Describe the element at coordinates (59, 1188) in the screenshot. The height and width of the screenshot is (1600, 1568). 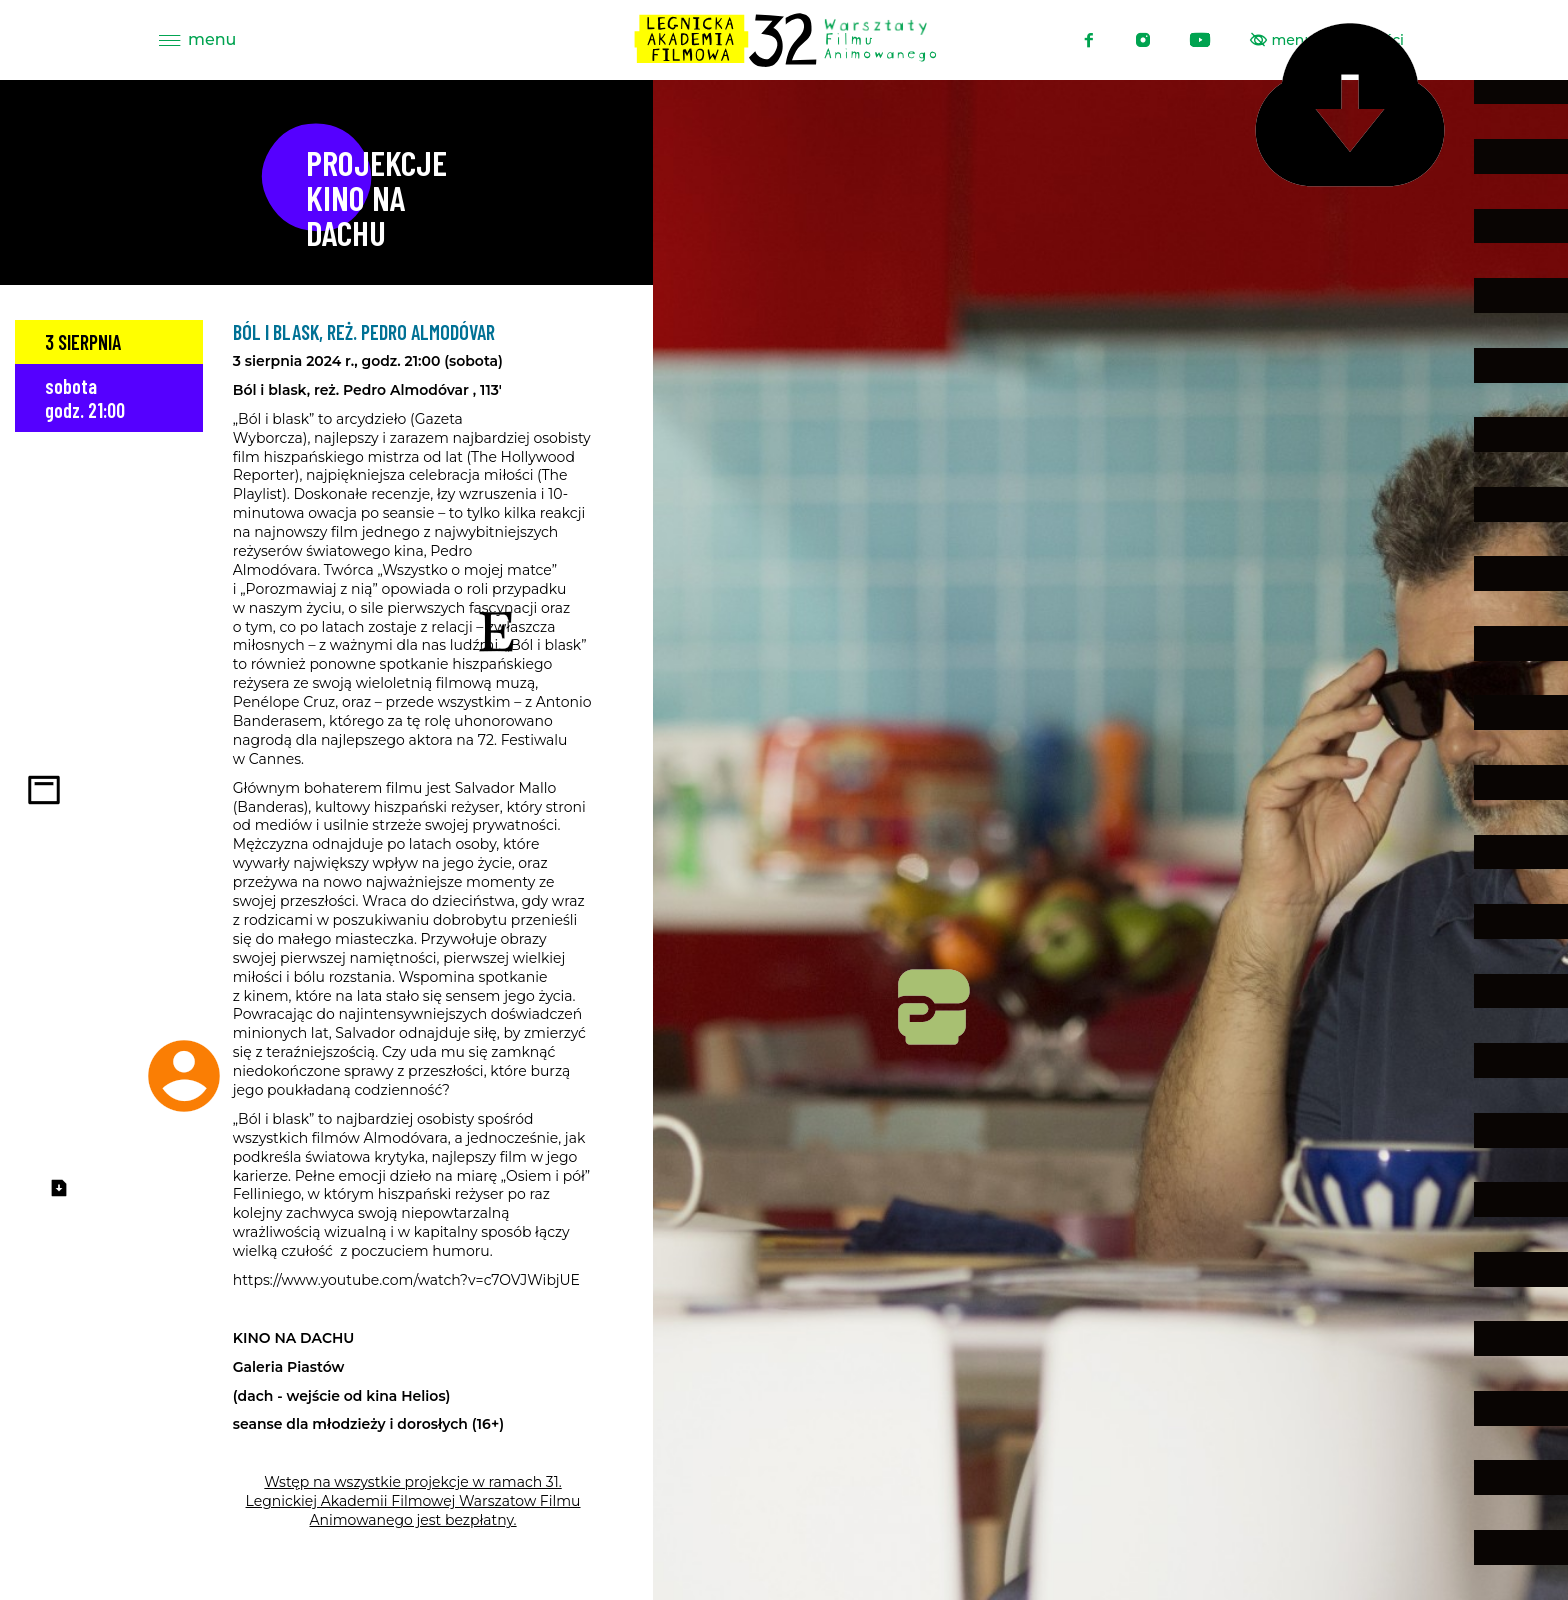
I see `download this file` at that location.